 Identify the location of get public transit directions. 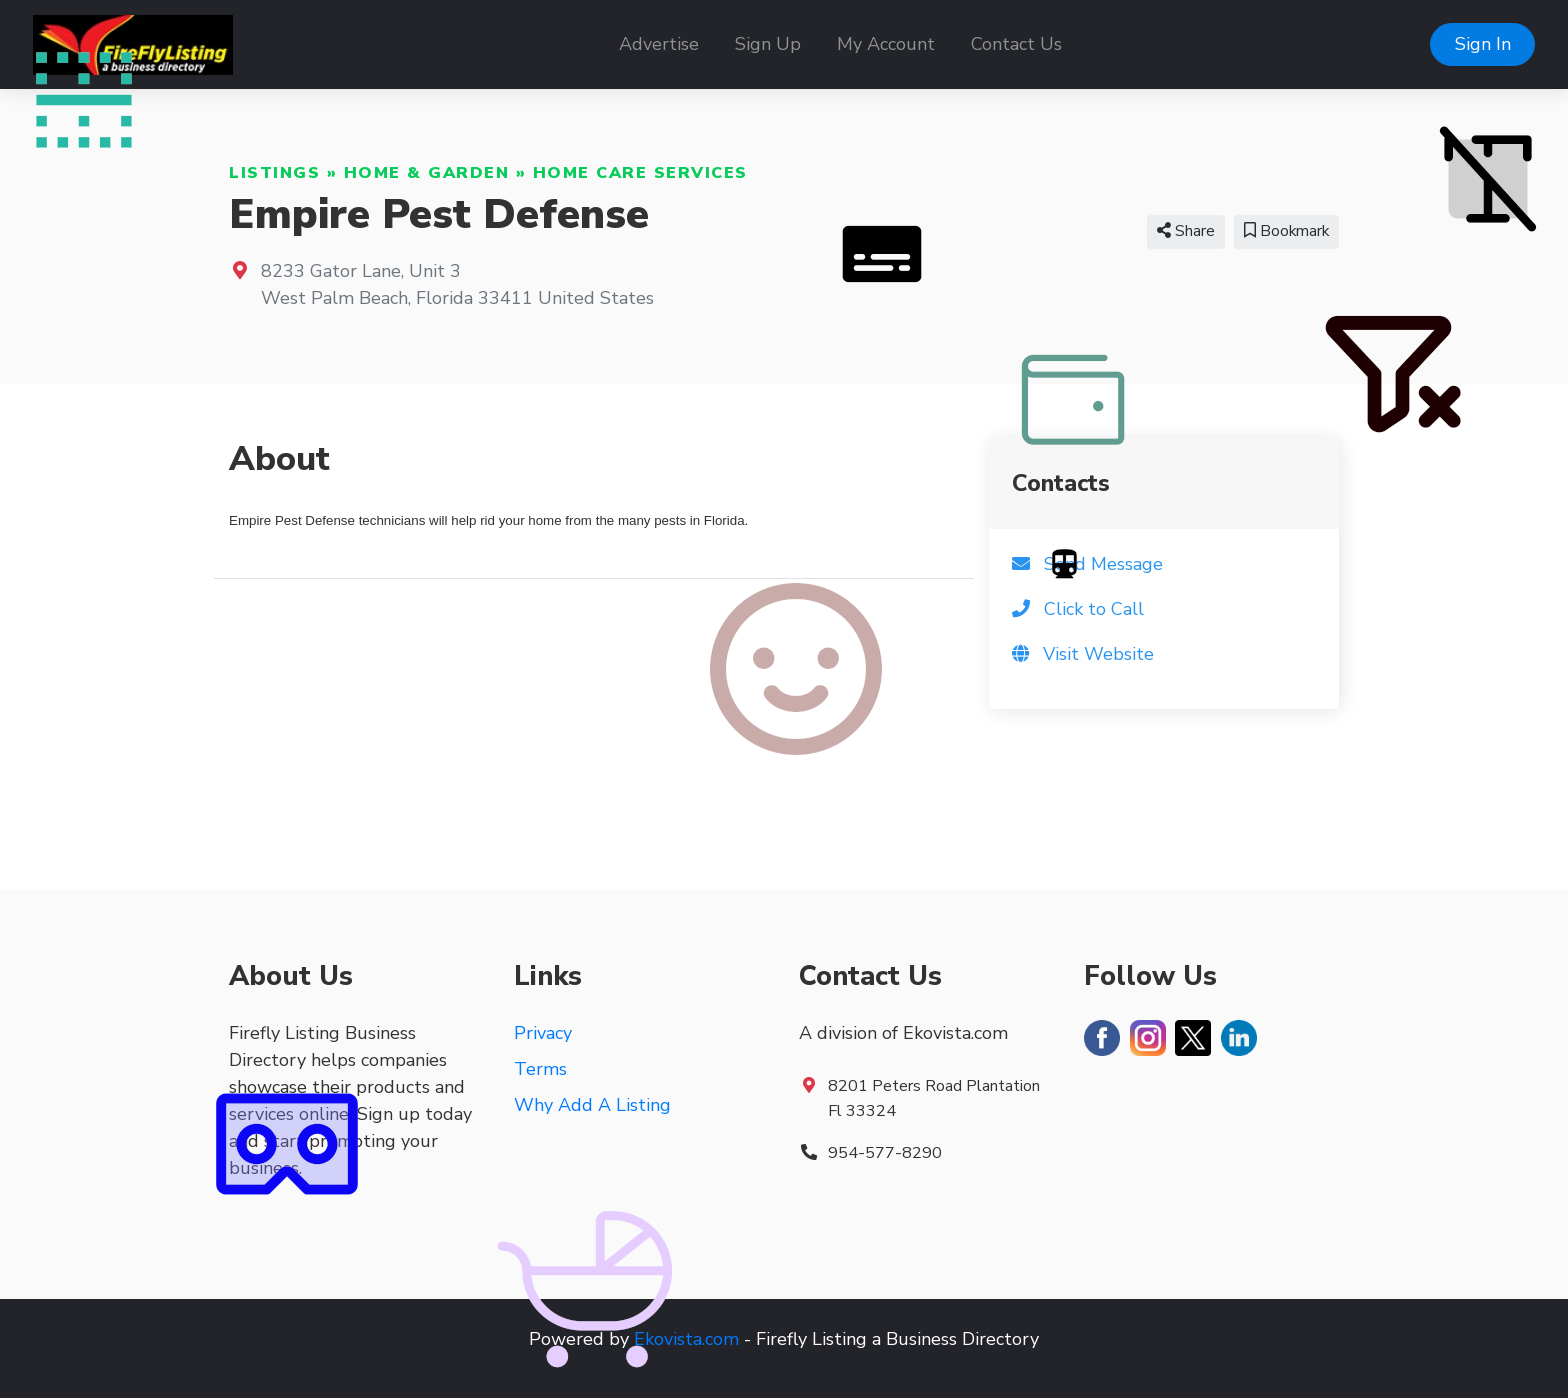
(1064, 564).